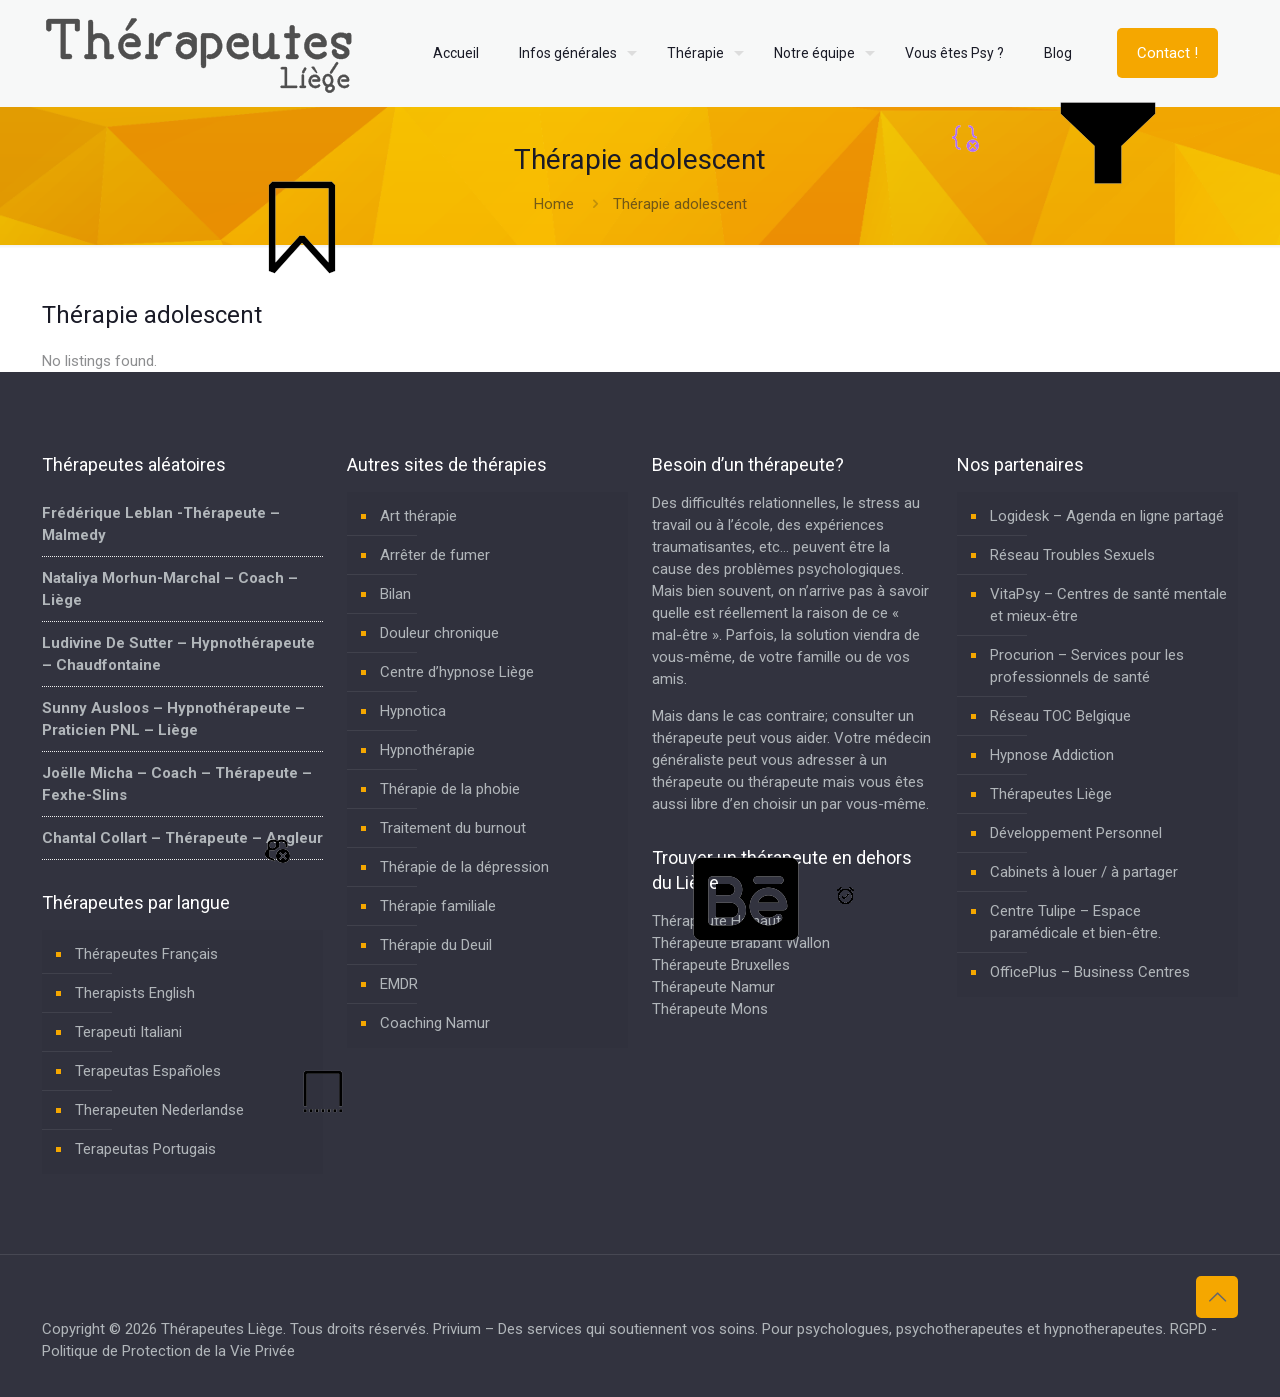 Image resolution: width=1280 pixels, height=1397 pixels. I want to click on bookmark this item for later, so click(302, 228).